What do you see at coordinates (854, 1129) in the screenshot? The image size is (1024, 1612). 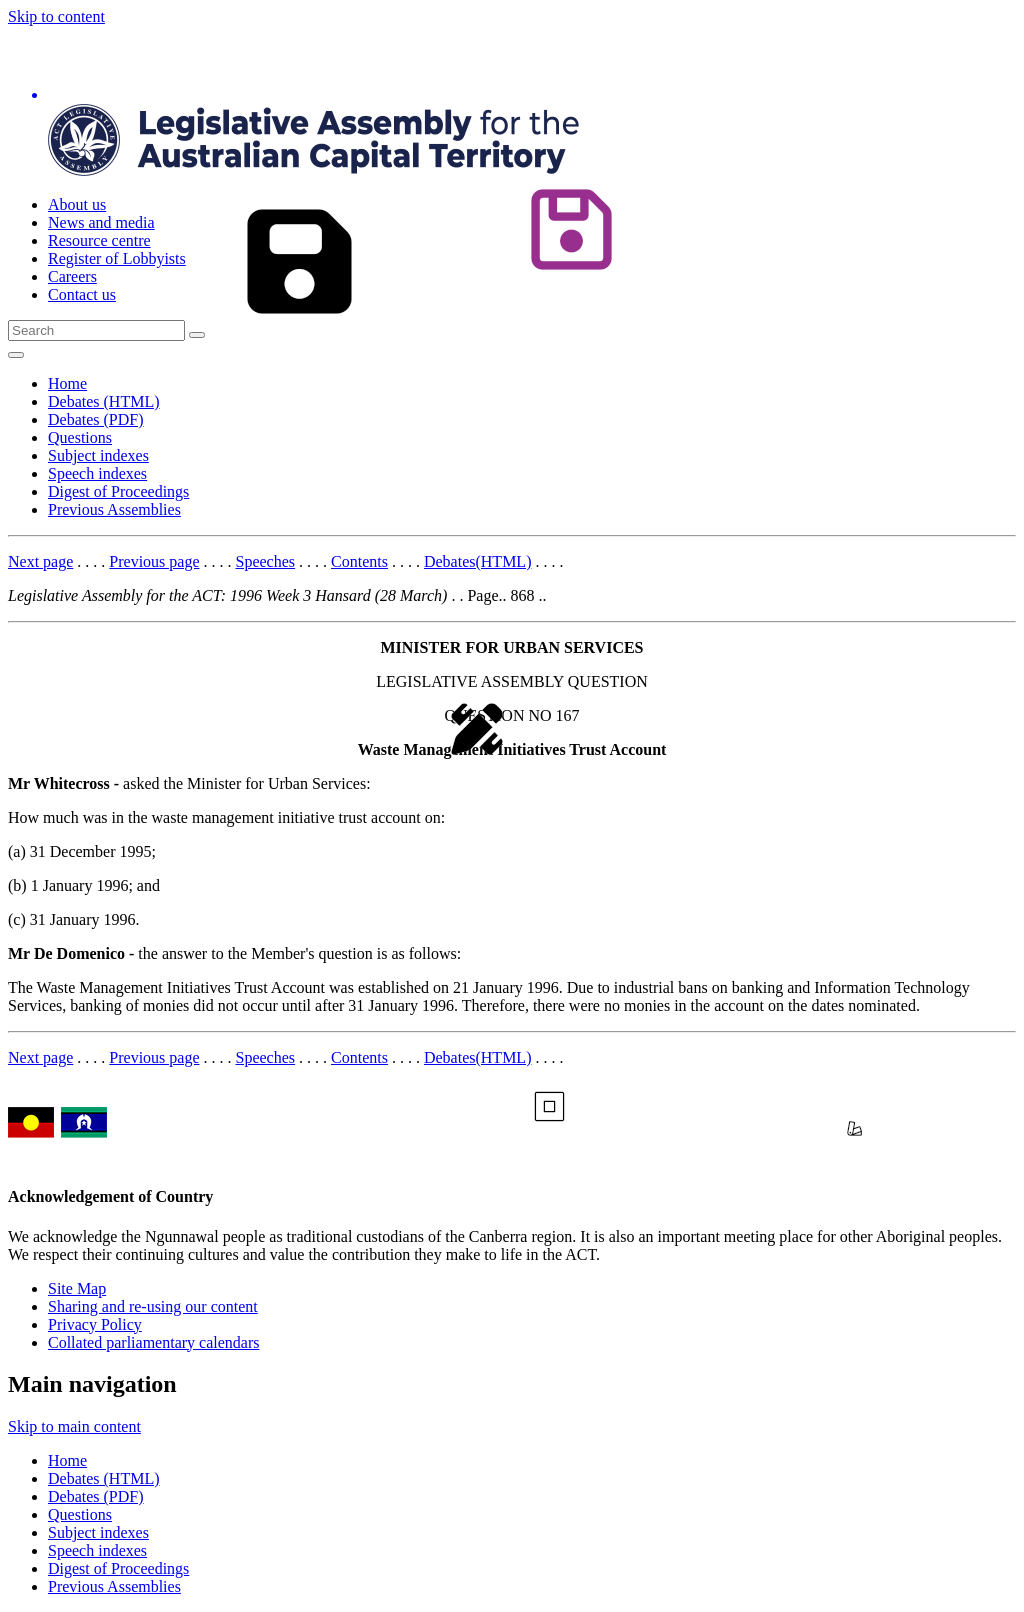 I see `access color palette or theme options` at bounding box center [854, 1129].